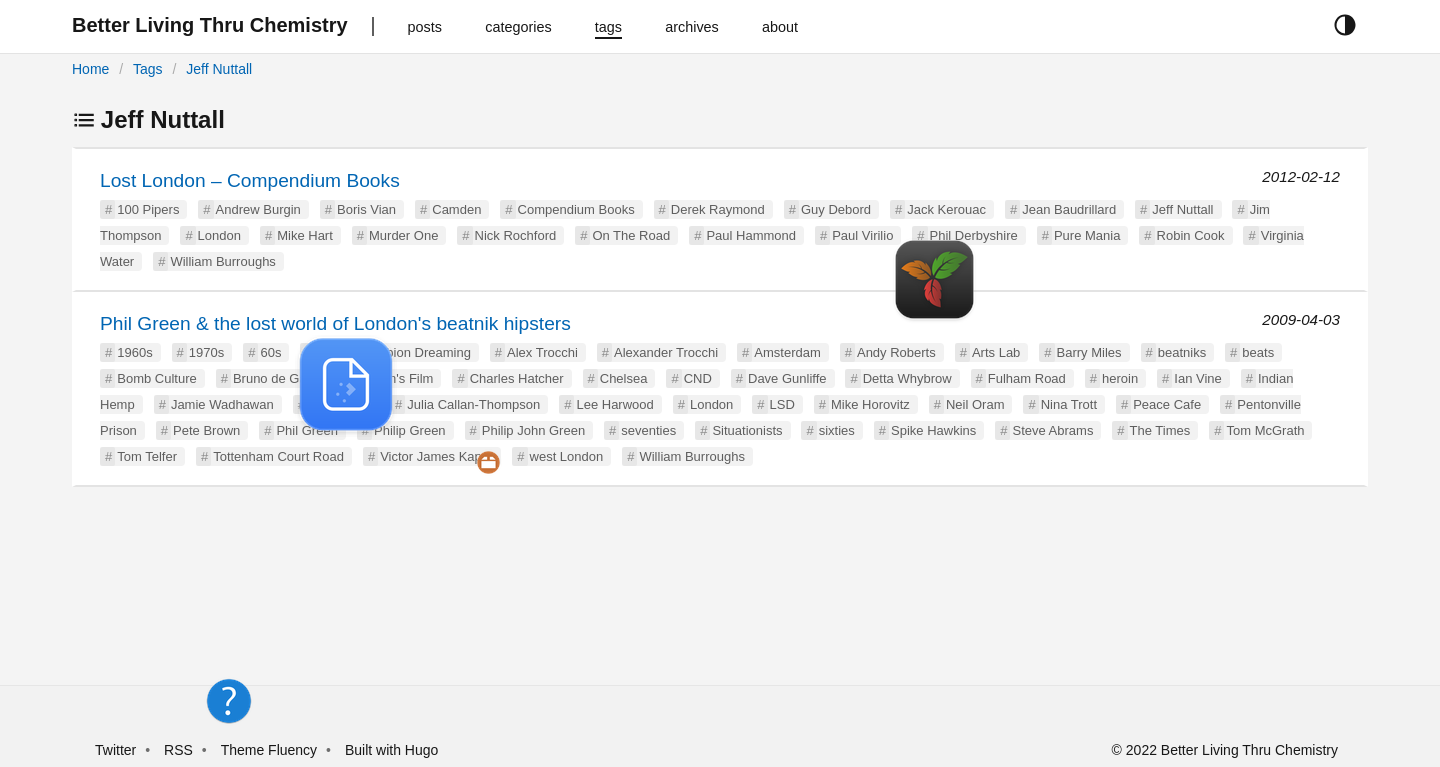  I want to click on configure default apps for file types, so click(346, 386).